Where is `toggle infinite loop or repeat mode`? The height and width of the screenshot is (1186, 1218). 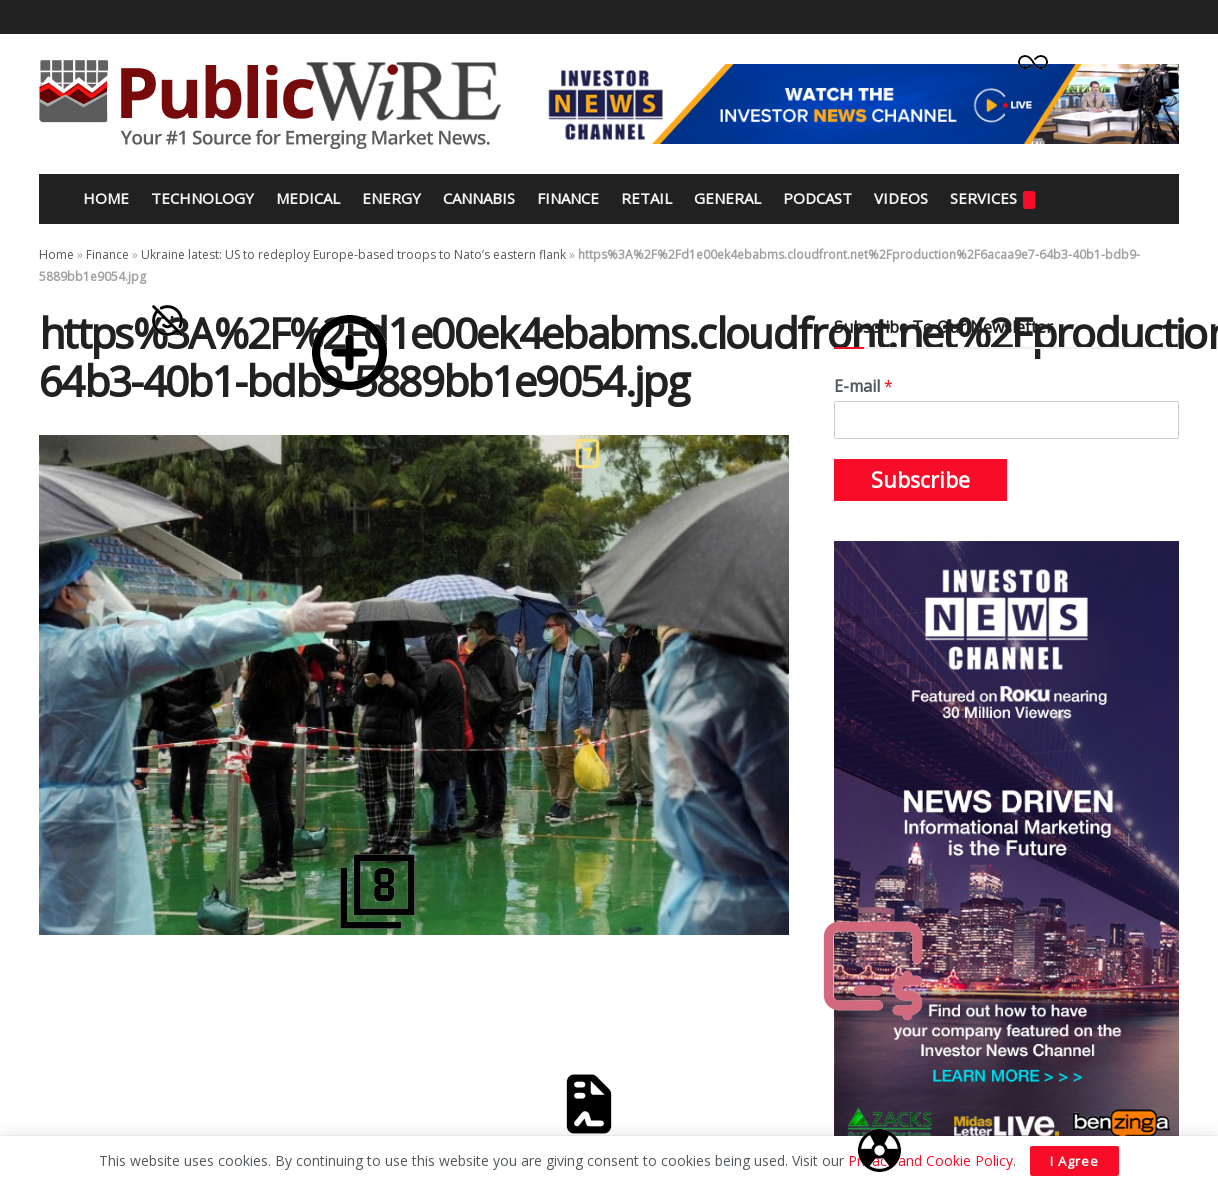 toggle infinite loop or repeat mode is located at coordinates (1033, 62).